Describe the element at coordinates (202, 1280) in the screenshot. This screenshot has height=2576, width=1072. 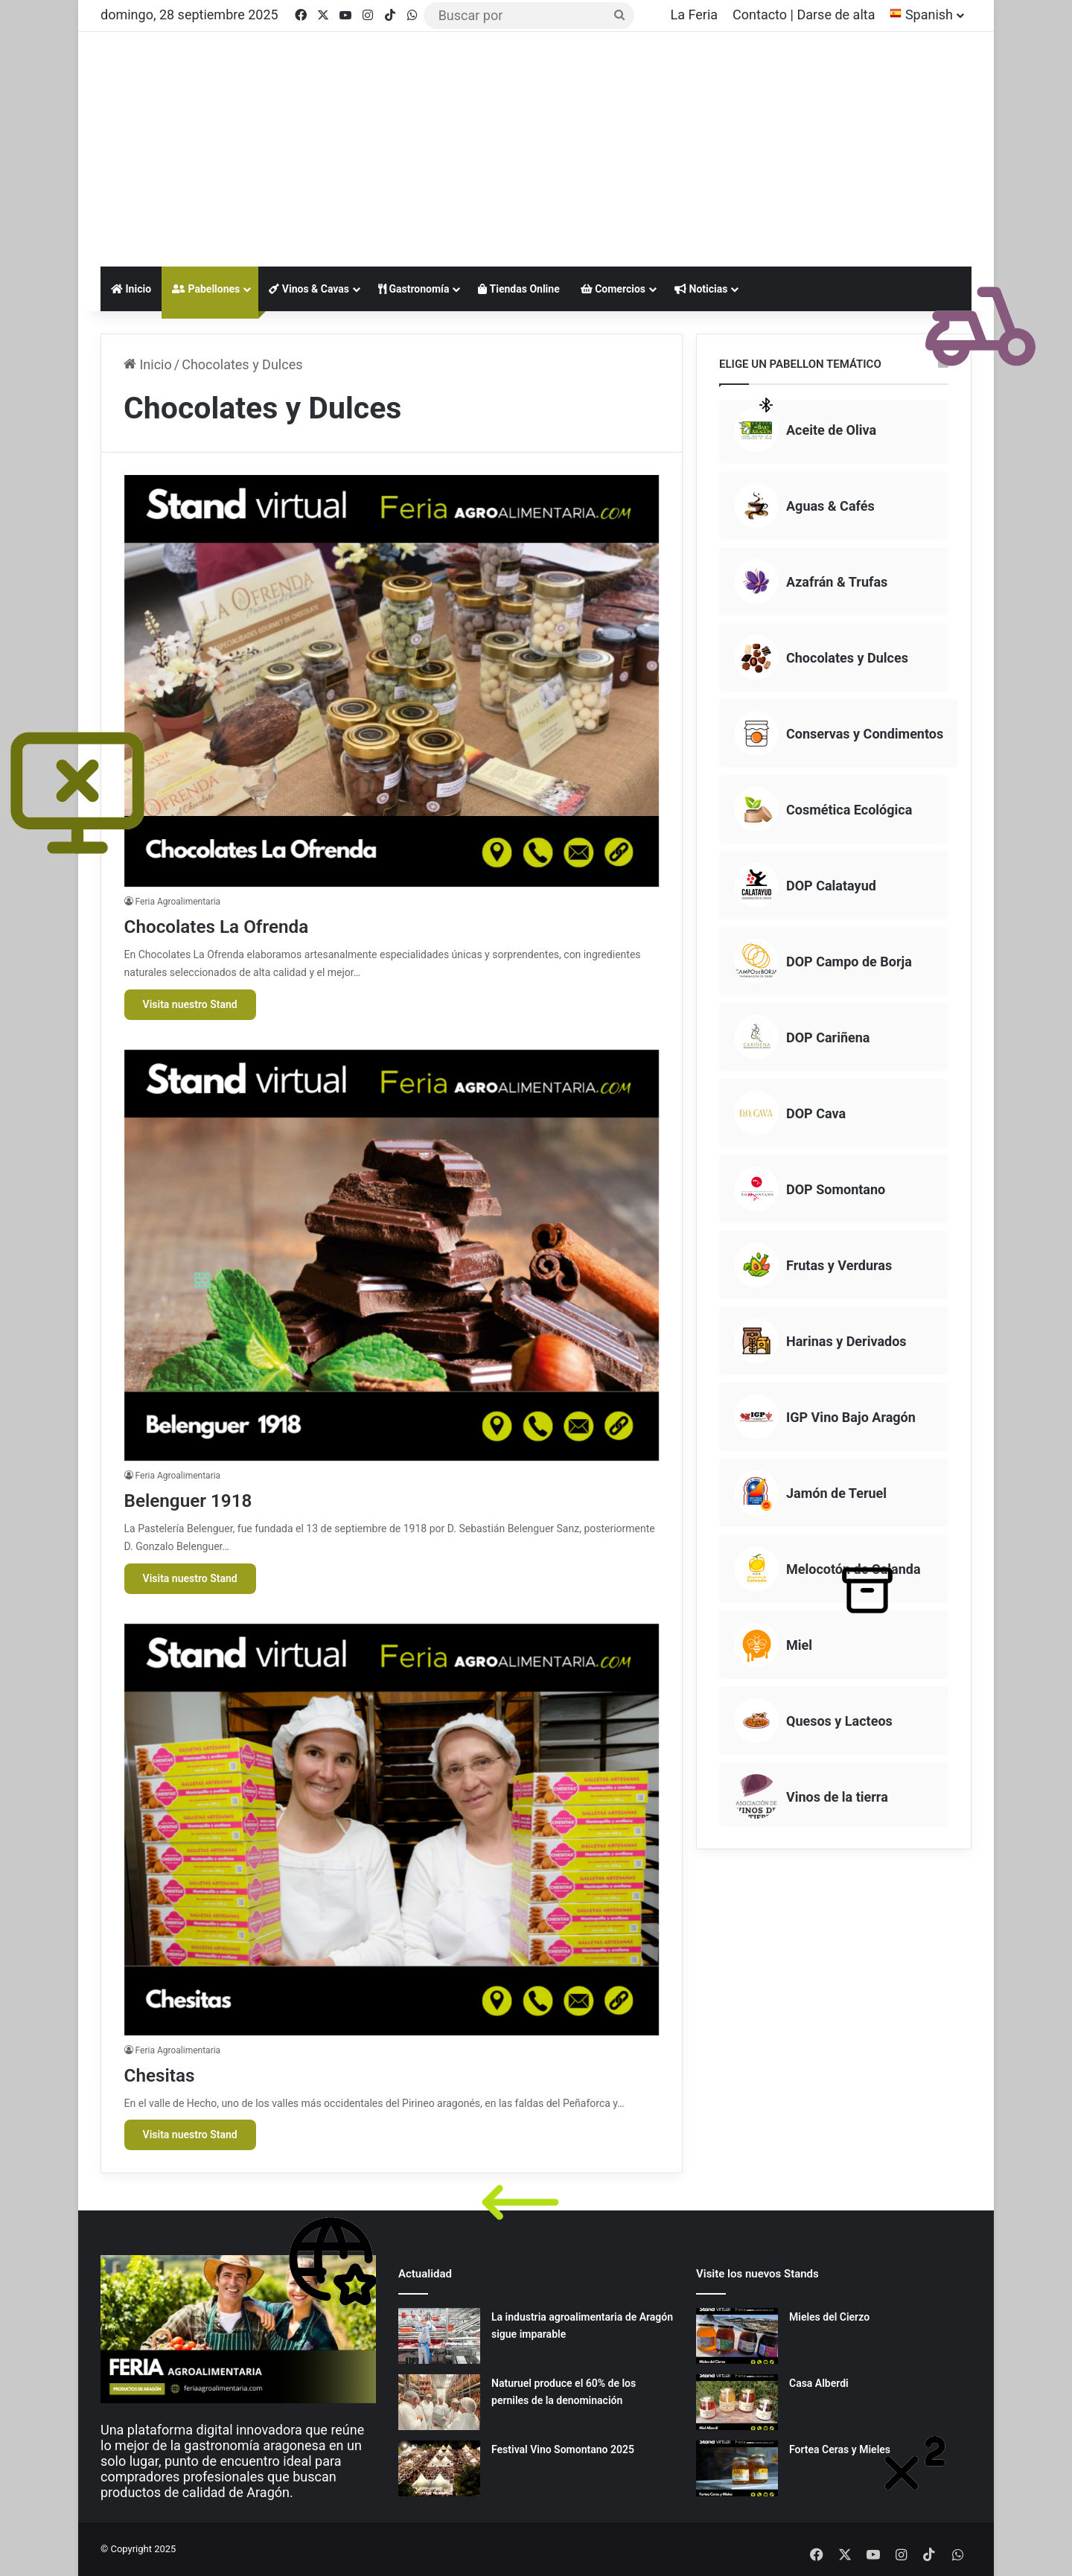
I see `indicates a firewall or security barrier` at that location.